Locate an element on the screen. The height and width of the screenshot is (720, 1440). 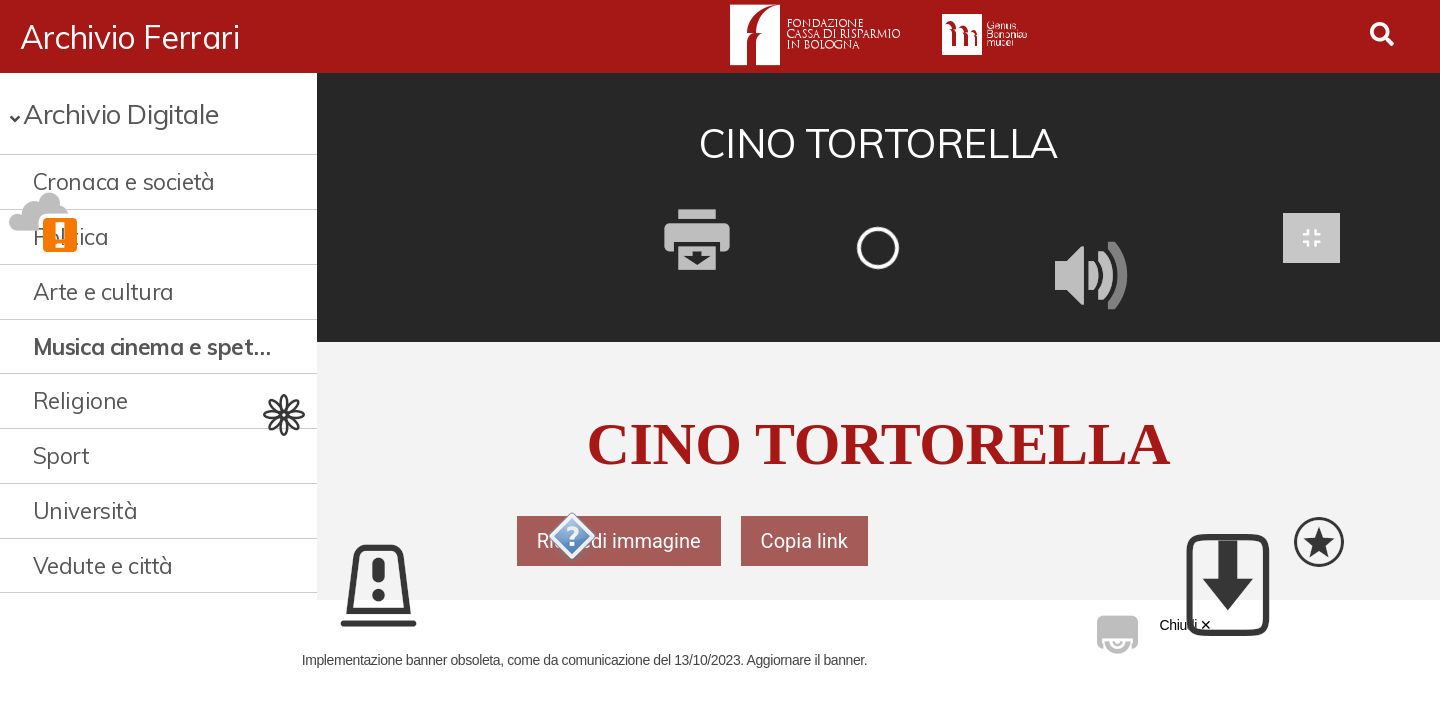
indicates a print job is in progress is located at coordinates (697, 242).